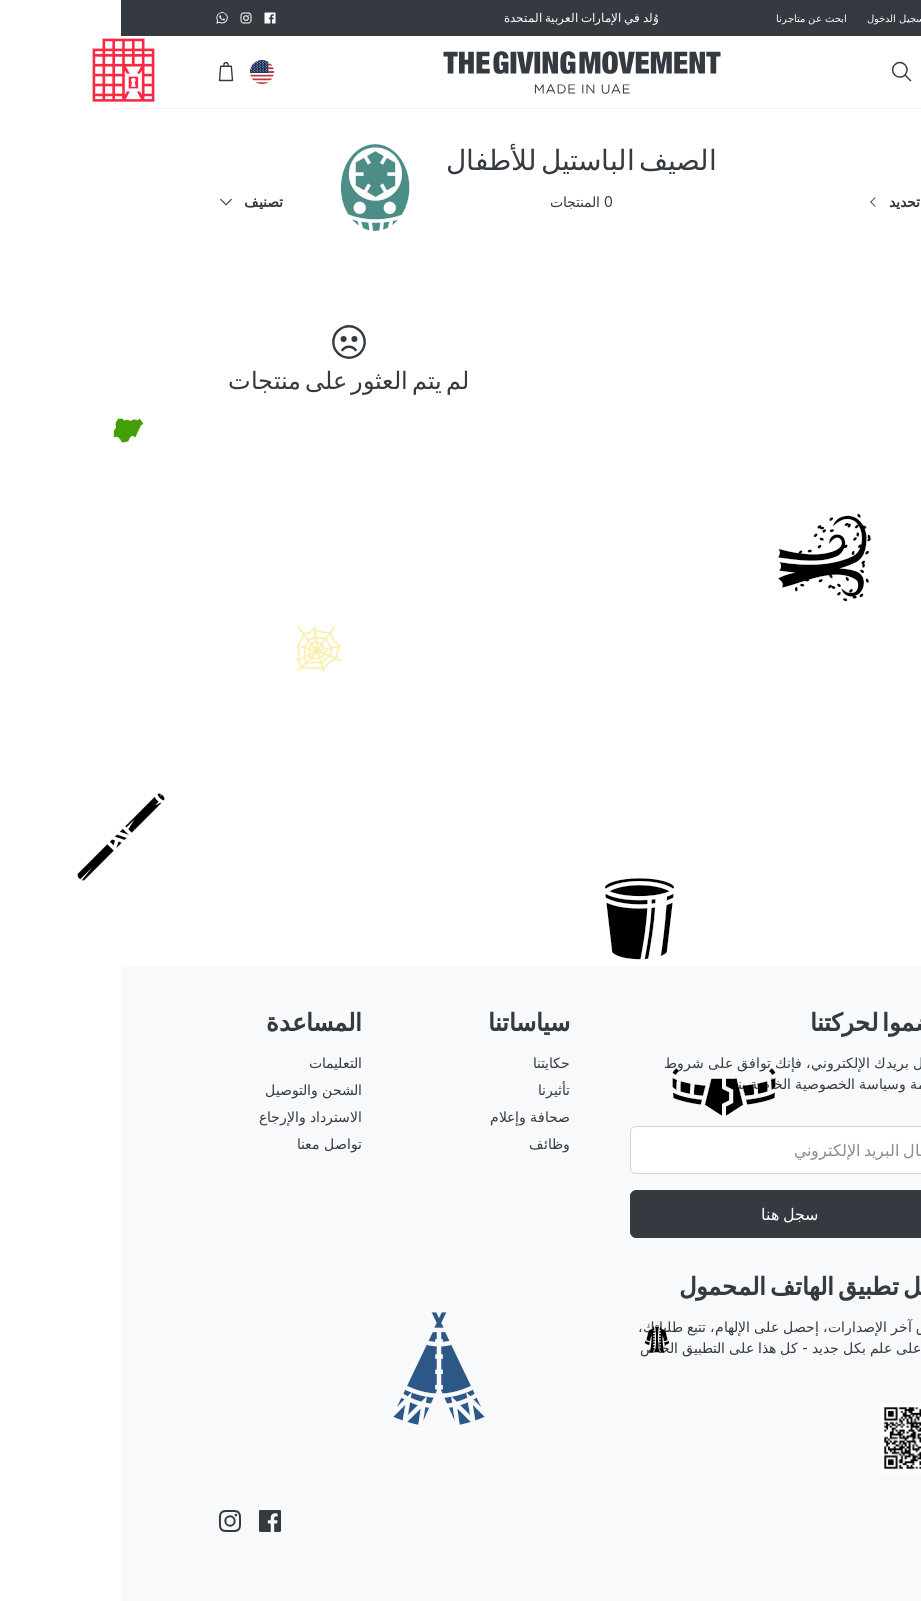  Describe the element at coordinates (657, 1339) in the screenshot. I see `select pirate costume or outfit` at that location.